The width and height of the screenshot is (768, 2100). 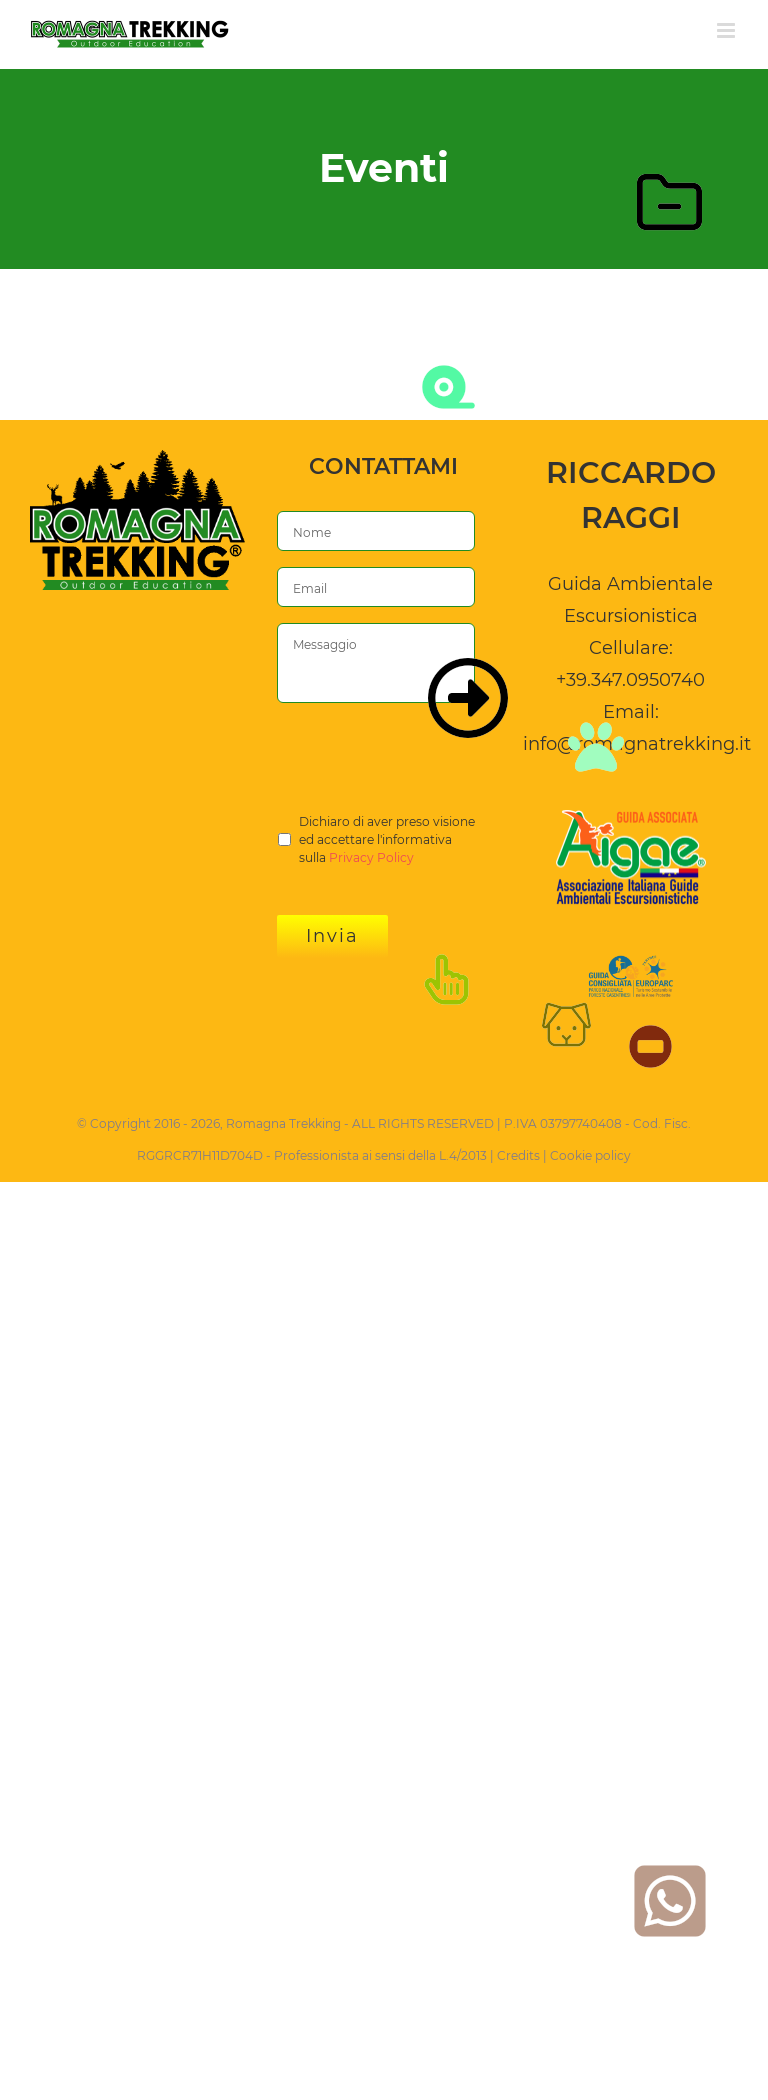 What do you see at coordinates (446, 979) in the screenshot?
I see `tap or click to select` at bounding box center [446, 979].